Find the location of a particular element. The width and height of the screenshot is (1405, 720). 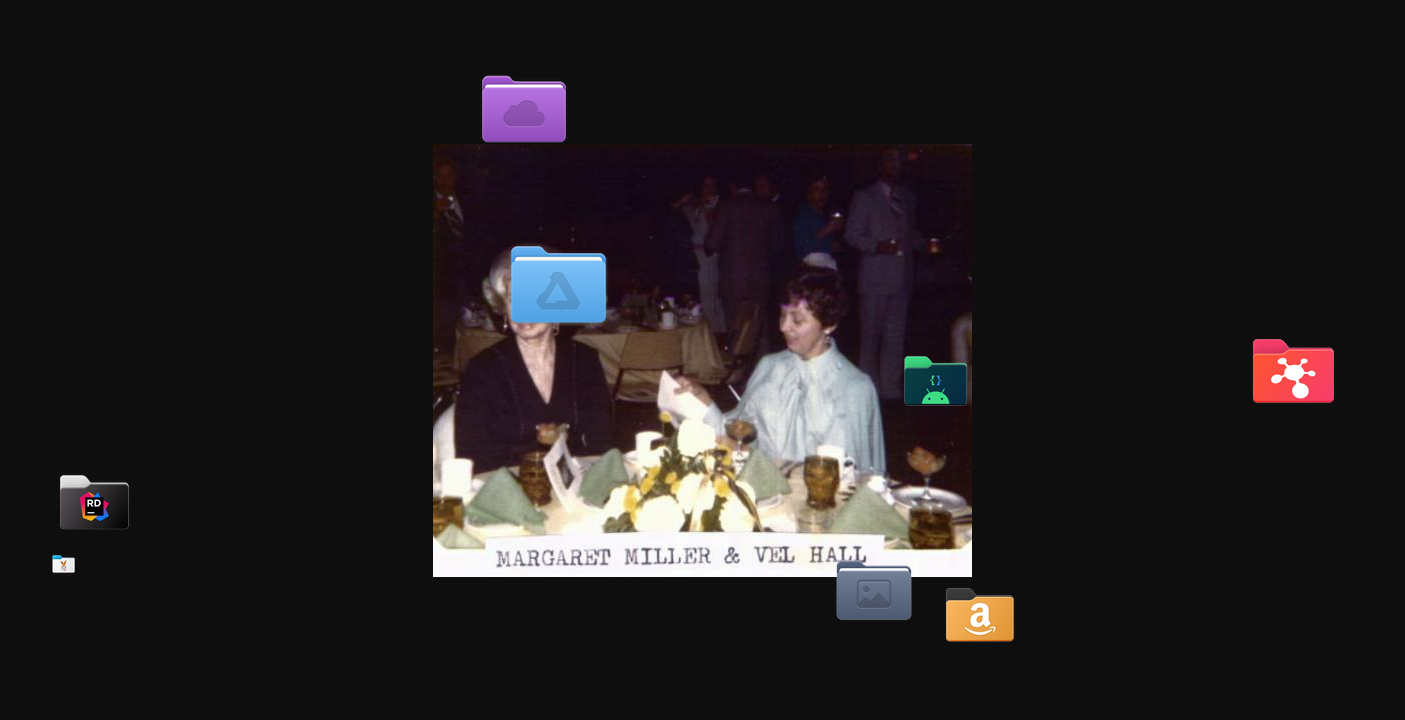

open folder containing mindmap files is located at coordinates (1293, 373).